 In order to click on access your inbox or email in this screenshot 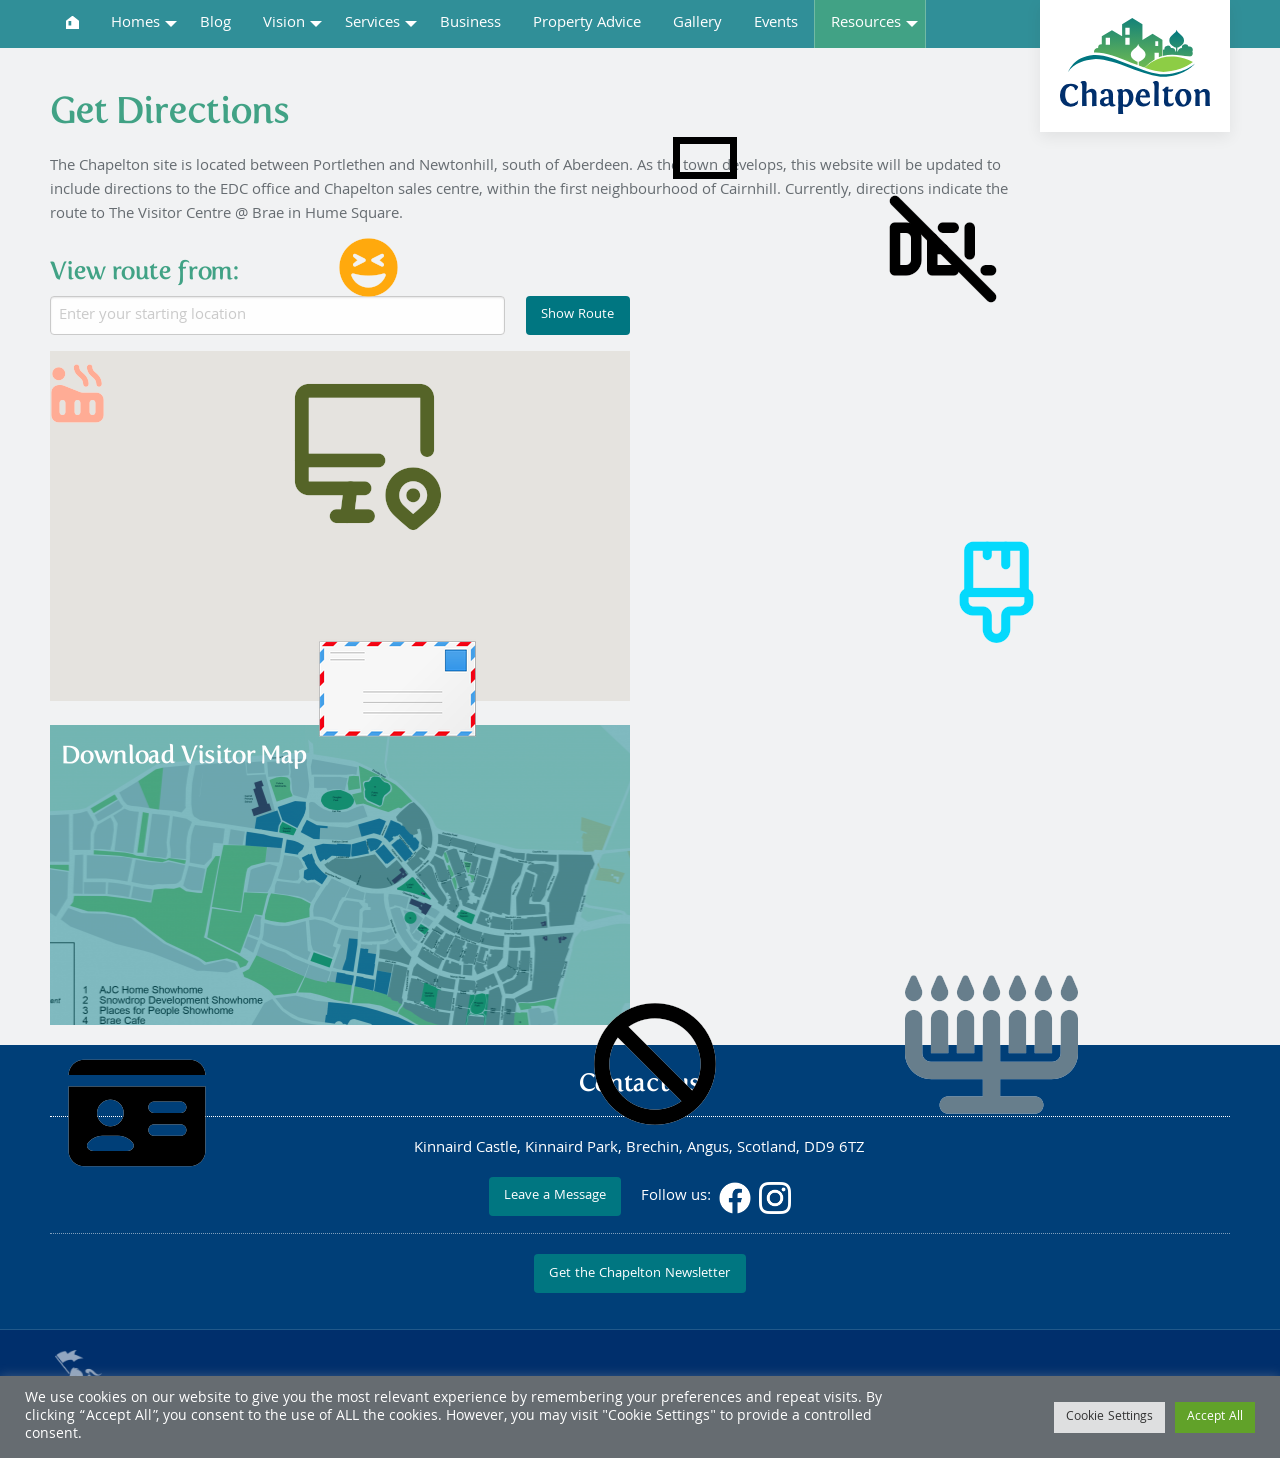, I will do `click(397, 689)`.